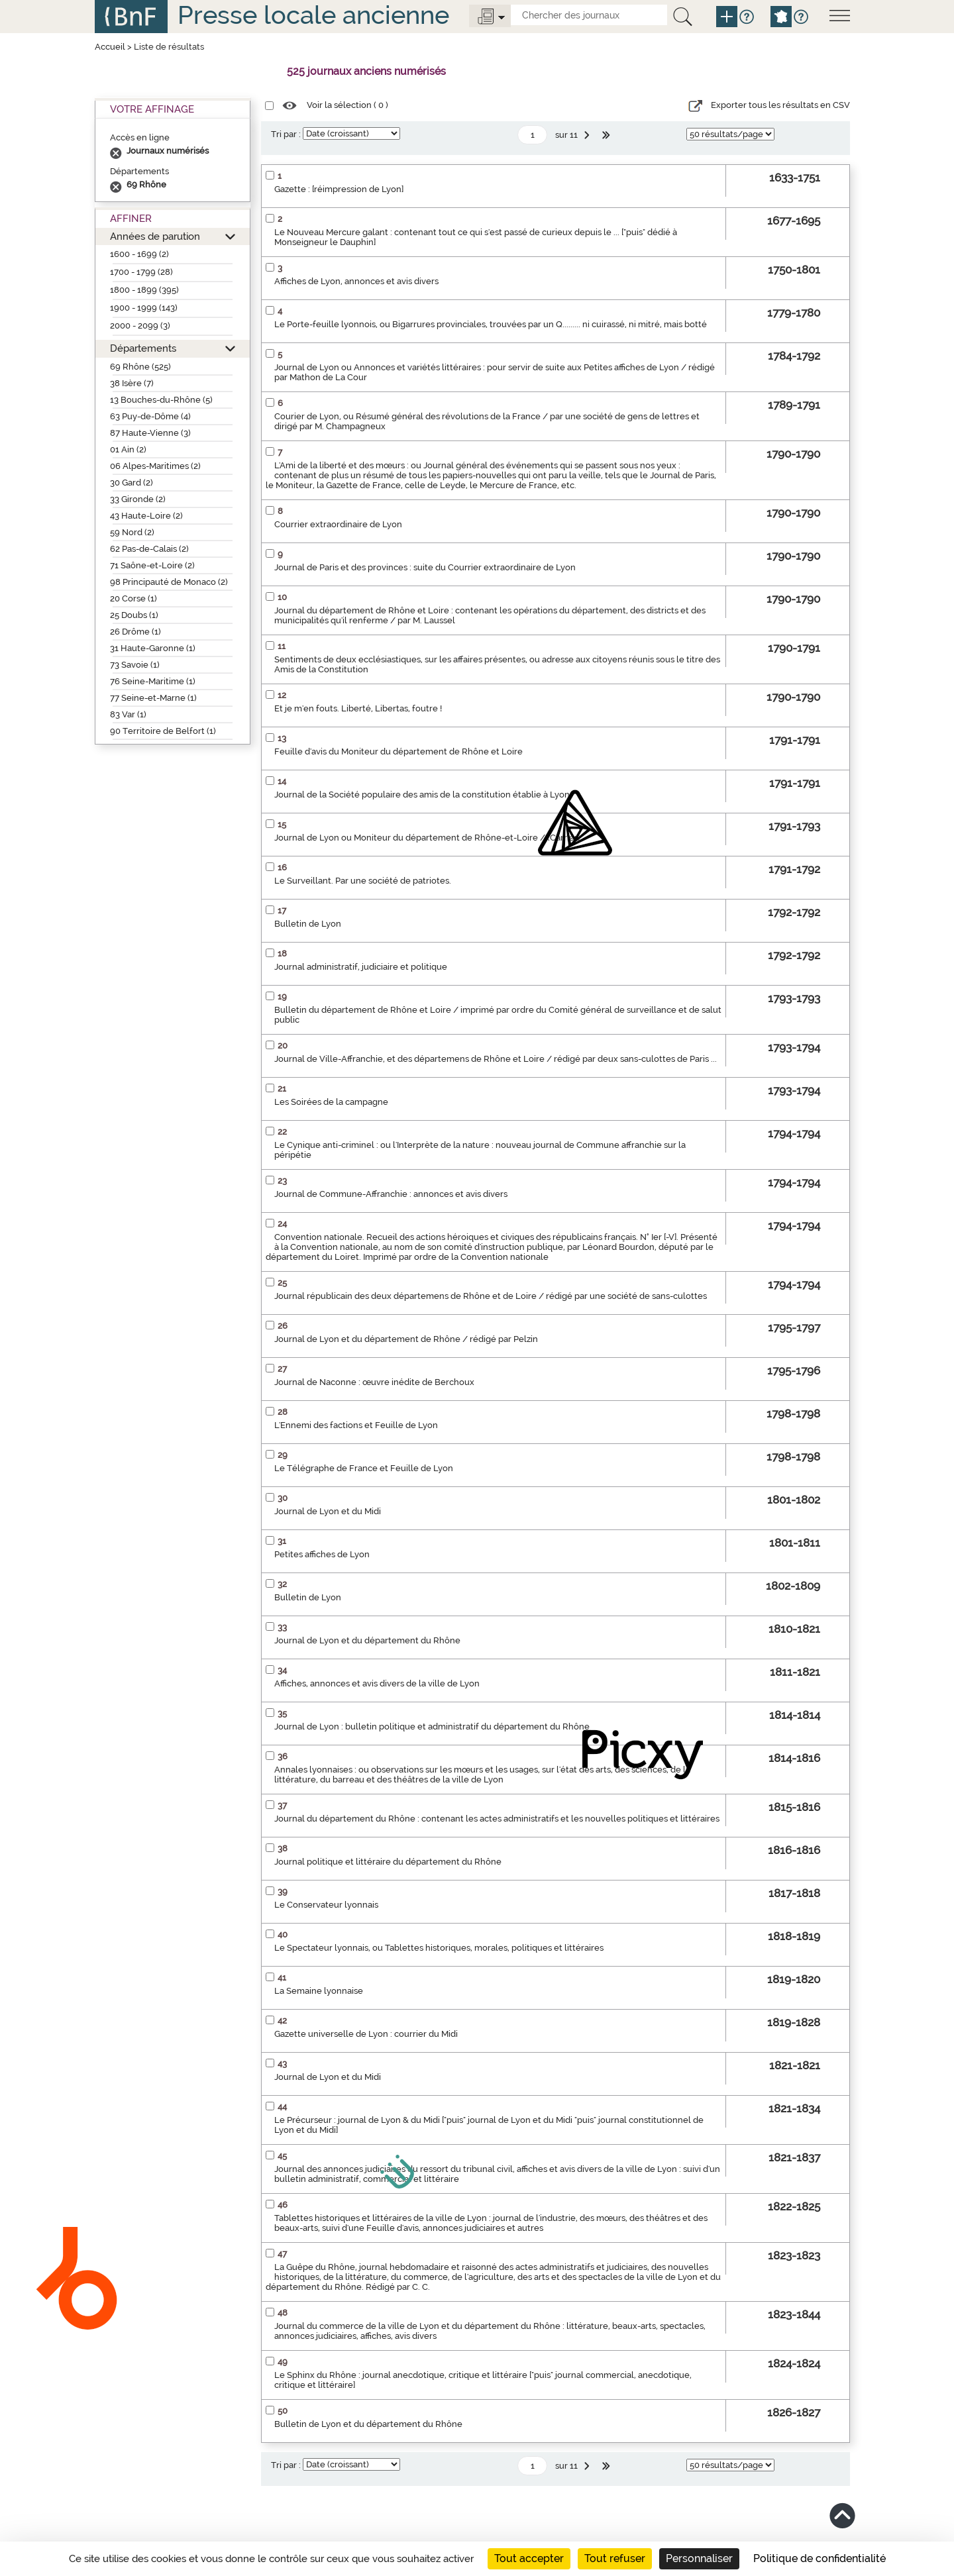 The height and width of the screenshot is (2576, 954). Describe the element at coordinates (397, 2171) in the screenshot. I see `i3 window manager logo` at that location.